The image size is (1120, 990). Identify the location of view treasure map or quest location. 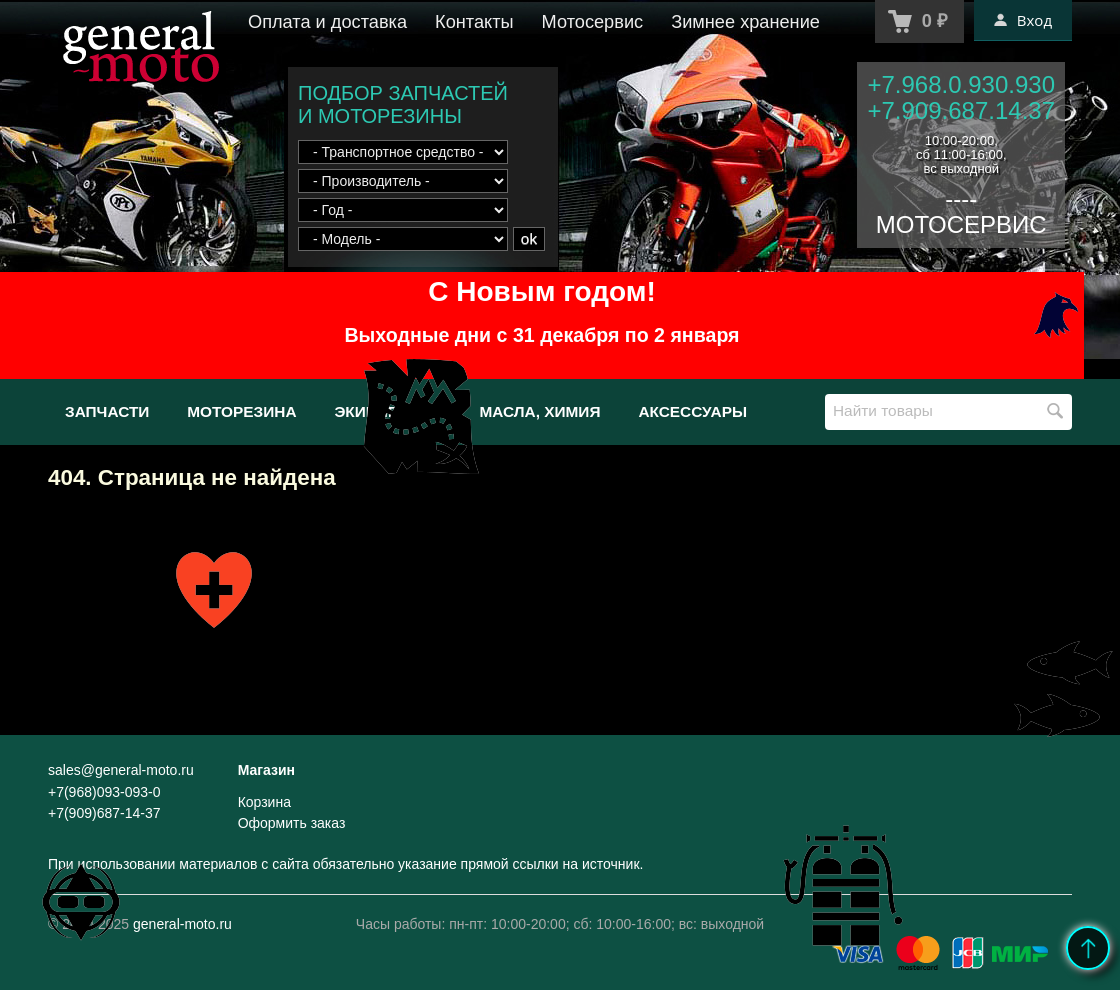
(421, 416).